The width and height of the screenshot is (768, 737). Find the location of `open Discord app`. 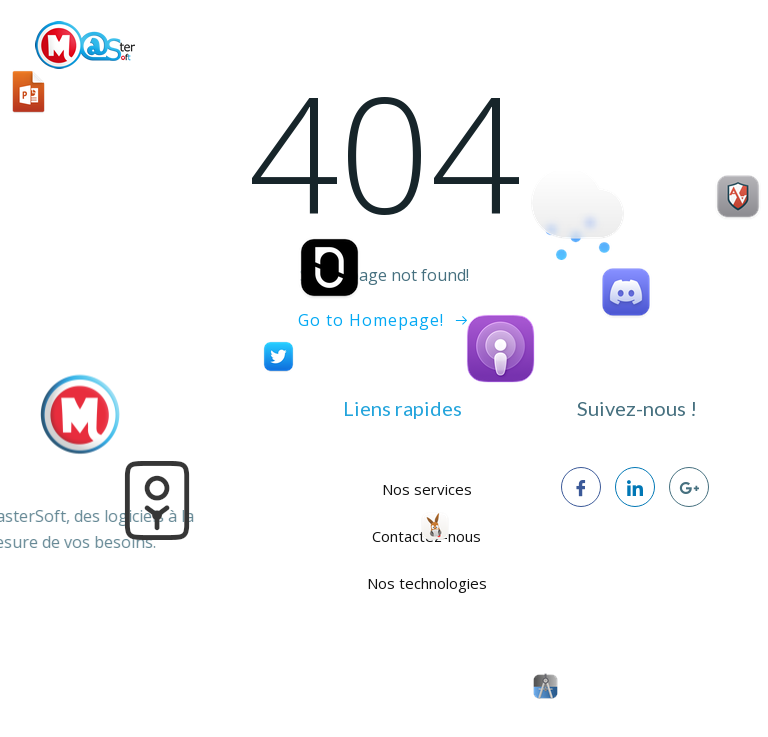

open Discord app is located at coordinates (626, 292).